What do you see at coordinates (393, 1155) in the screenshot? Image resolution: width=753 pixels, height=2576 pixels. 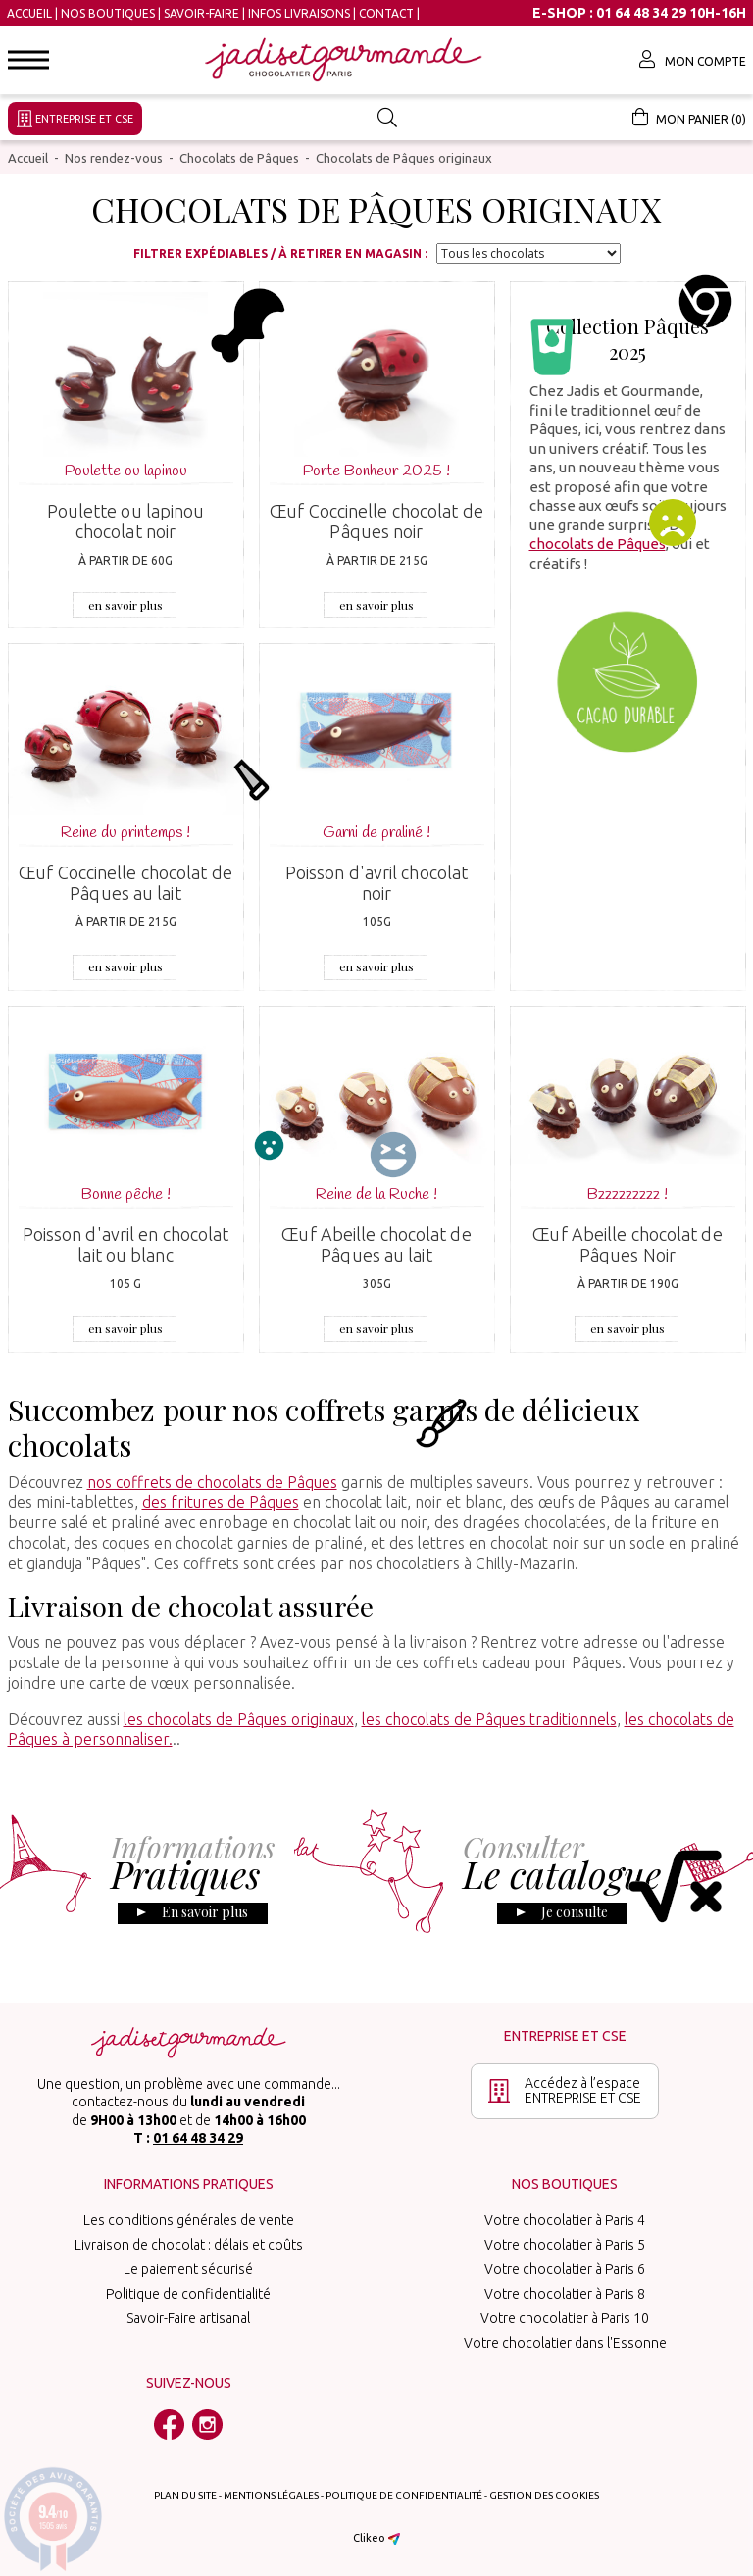 I see `react with laughter to a post or message` at bounding box center [393, 1155].